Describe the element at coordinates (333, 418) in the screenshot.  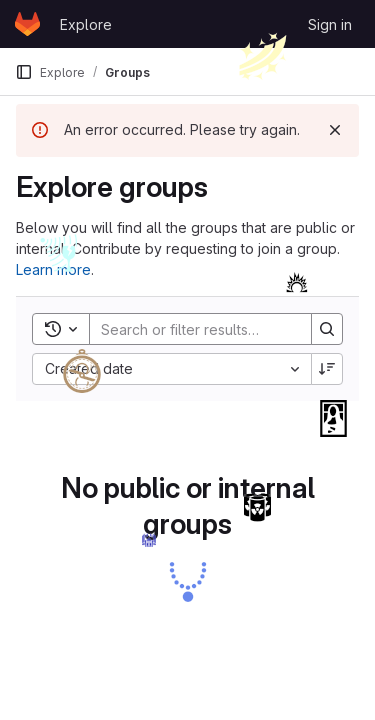
I see `view artwork or gallery` at that location.